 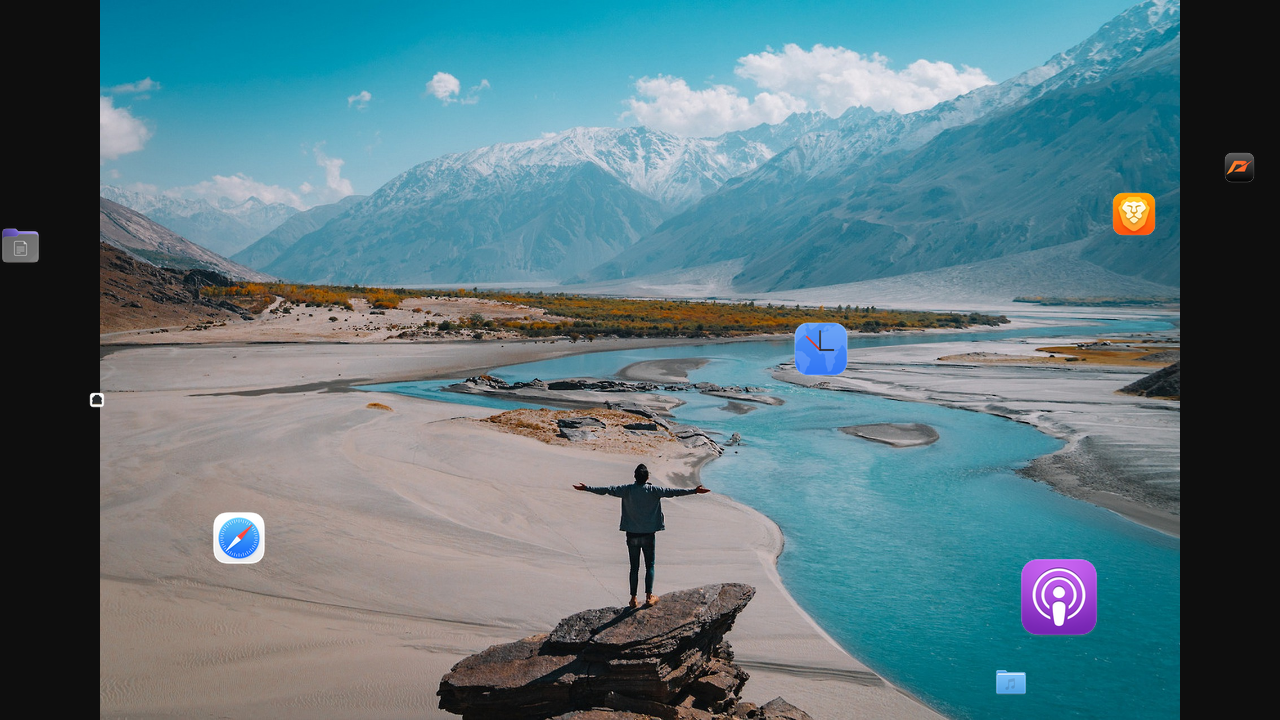 I want to click on open your documents folder, so click(x=20, y=245).